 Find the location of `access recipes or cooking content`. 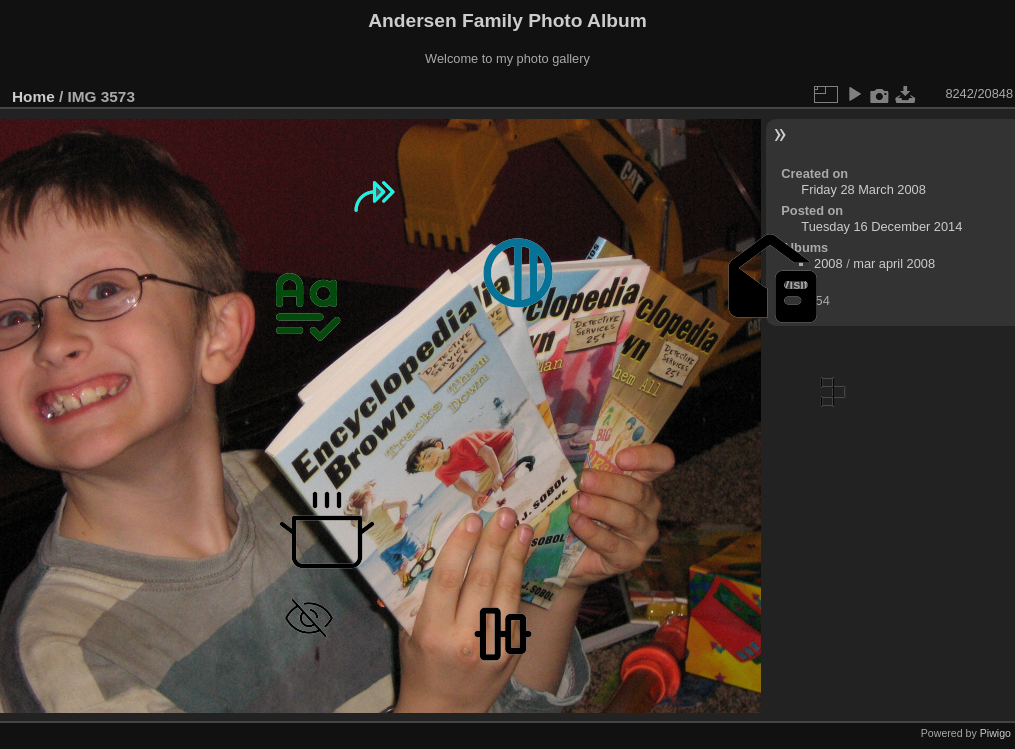

access recipes or cooking content is located at coordinates (327, 536).